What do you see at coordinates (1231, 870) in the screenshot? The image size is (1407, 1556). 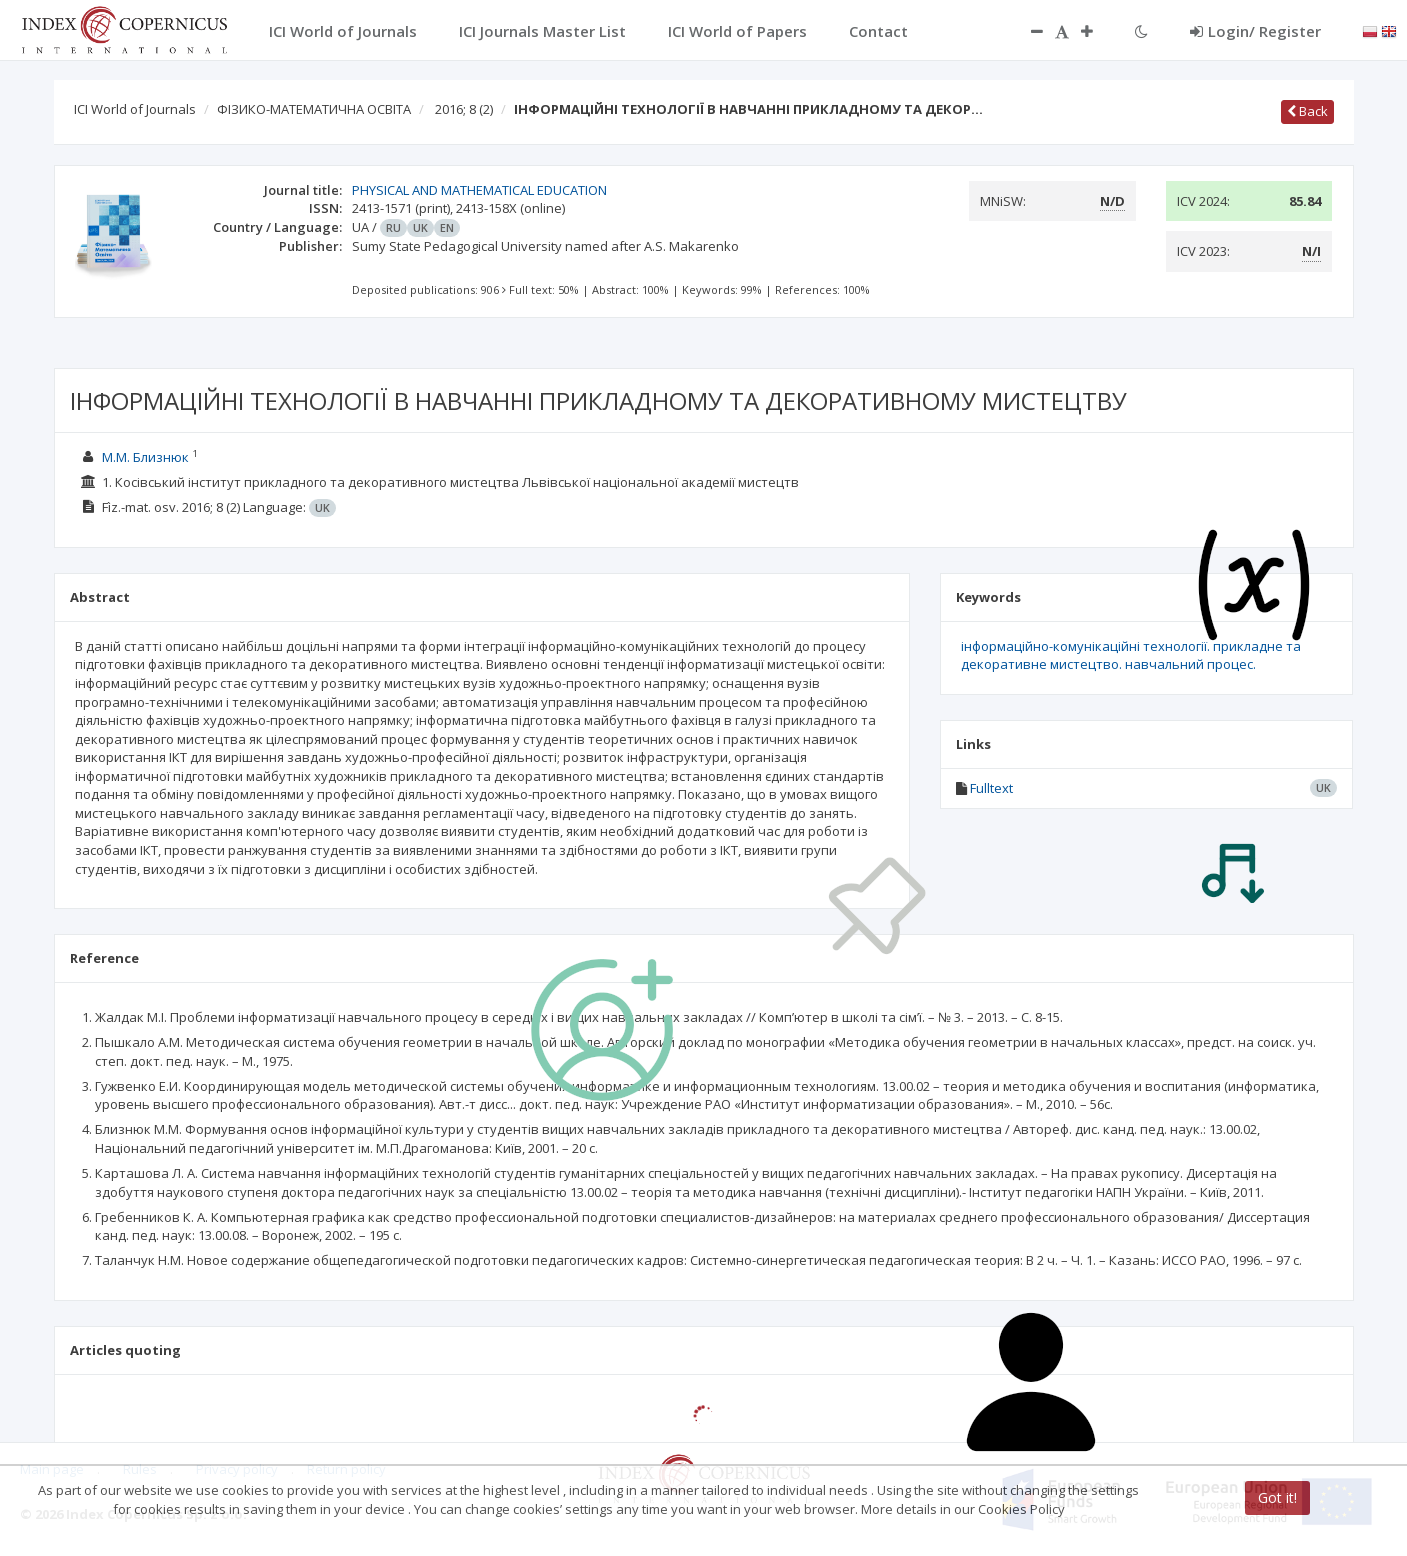 I see `download music or audio file` at bounding box center [1231, 870].